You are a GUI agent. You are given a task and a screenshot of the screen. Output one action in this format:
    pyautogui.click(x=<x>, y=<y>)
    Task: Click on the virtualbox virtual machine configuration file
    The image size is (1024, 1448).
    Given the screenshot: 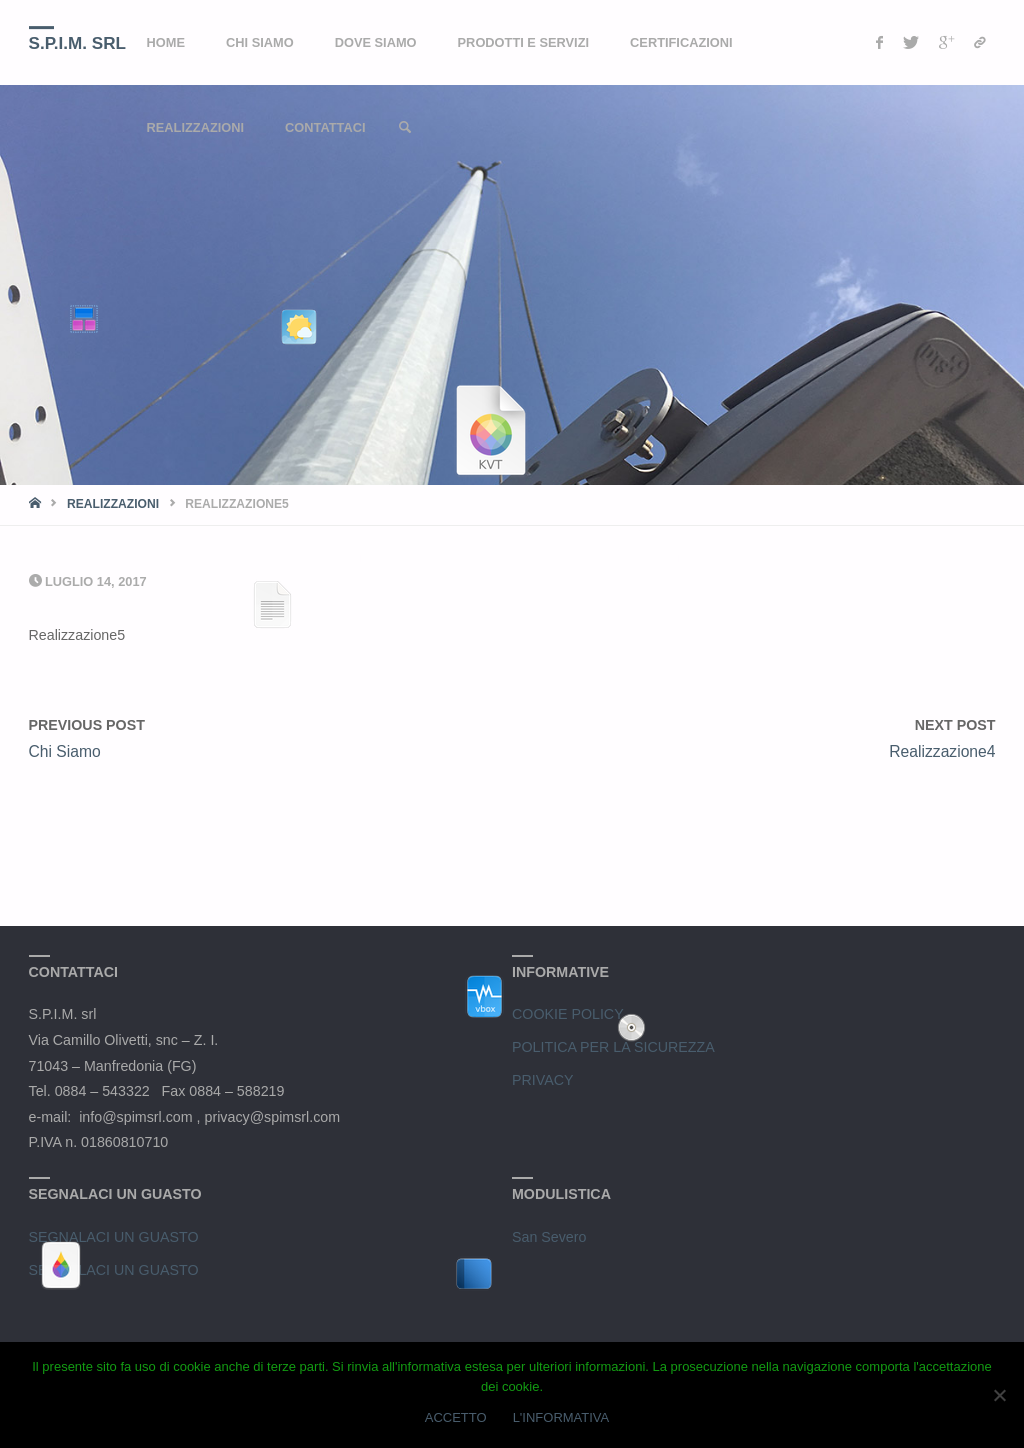 What is the action you would take?
    pyautogui.click(x=484, y=996)
    